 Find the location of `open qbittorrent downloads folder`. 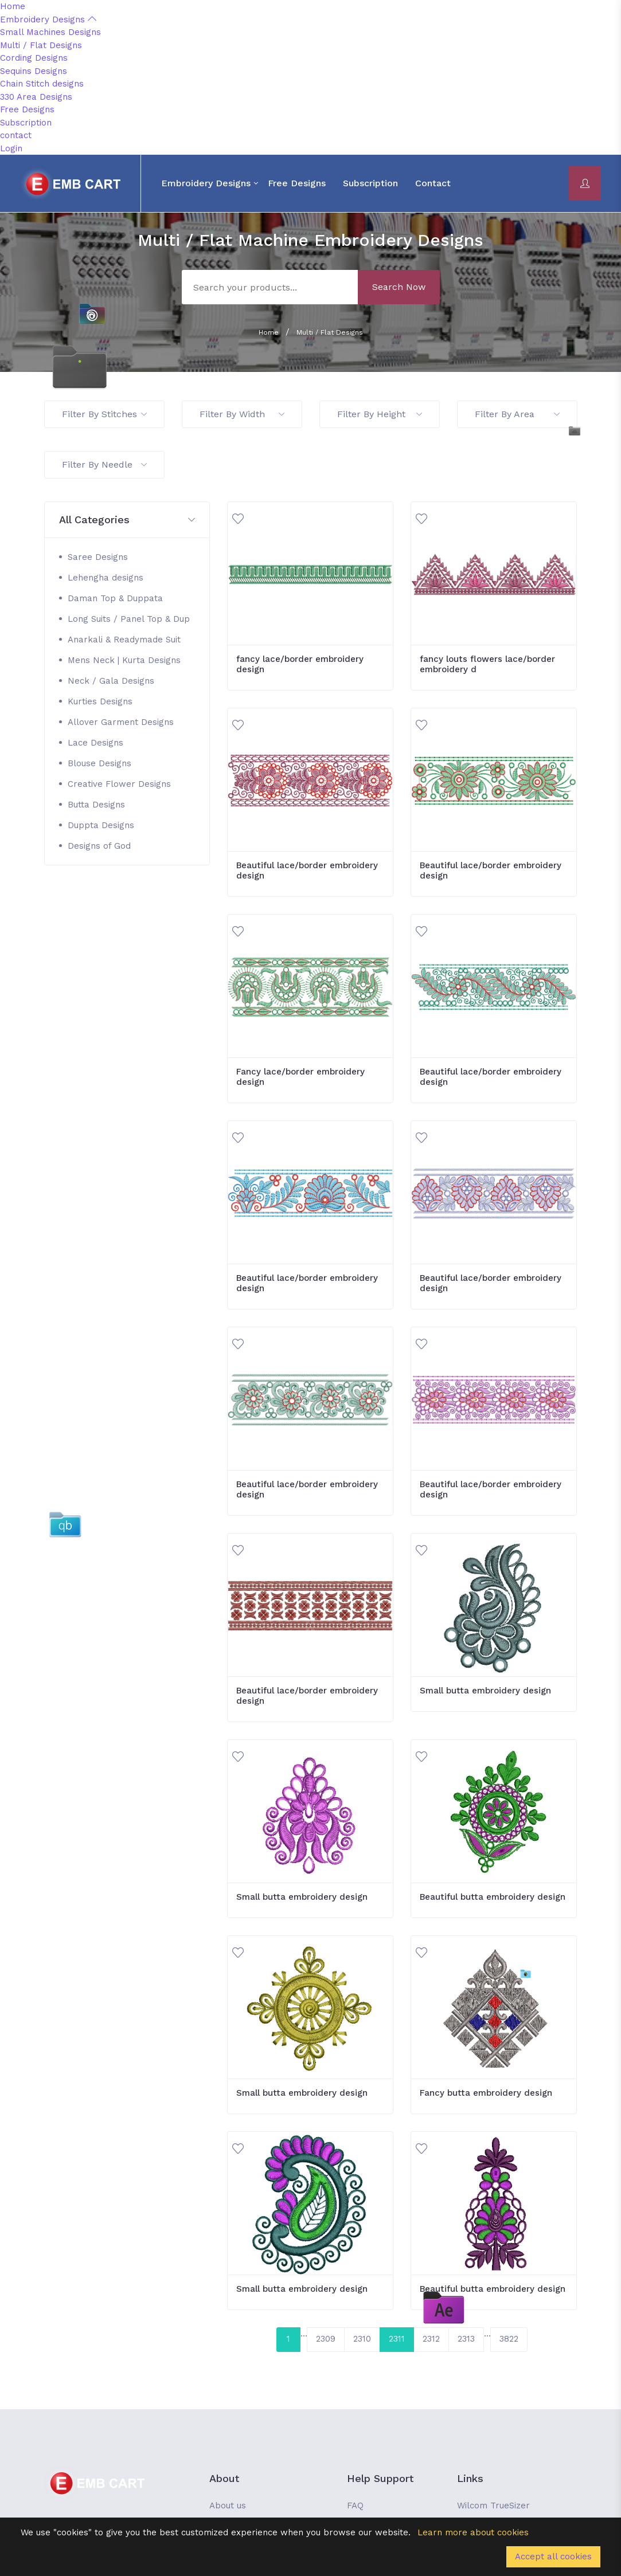

open qbittorrent downloads folder is located at coordinates (65, 1525).